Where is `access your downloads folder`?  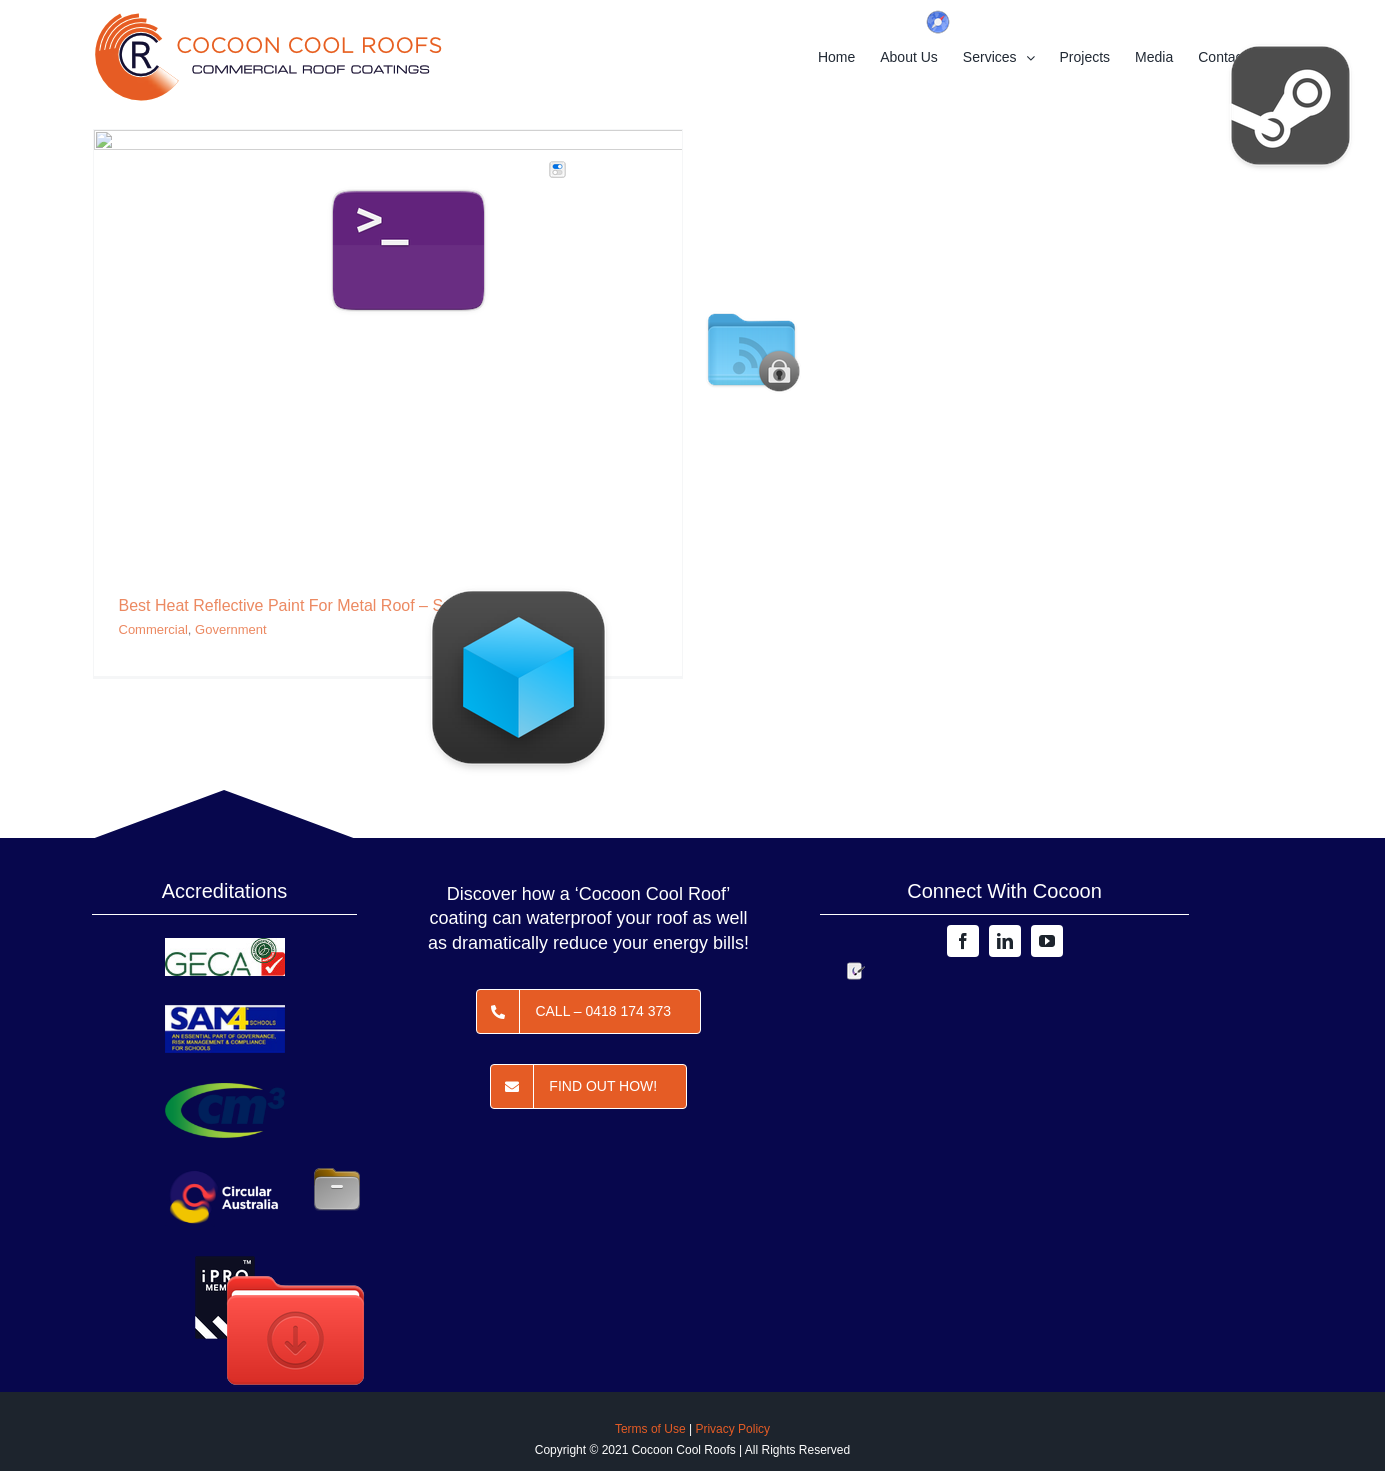 access your downloads folder is located at coordinates (295, 1330).